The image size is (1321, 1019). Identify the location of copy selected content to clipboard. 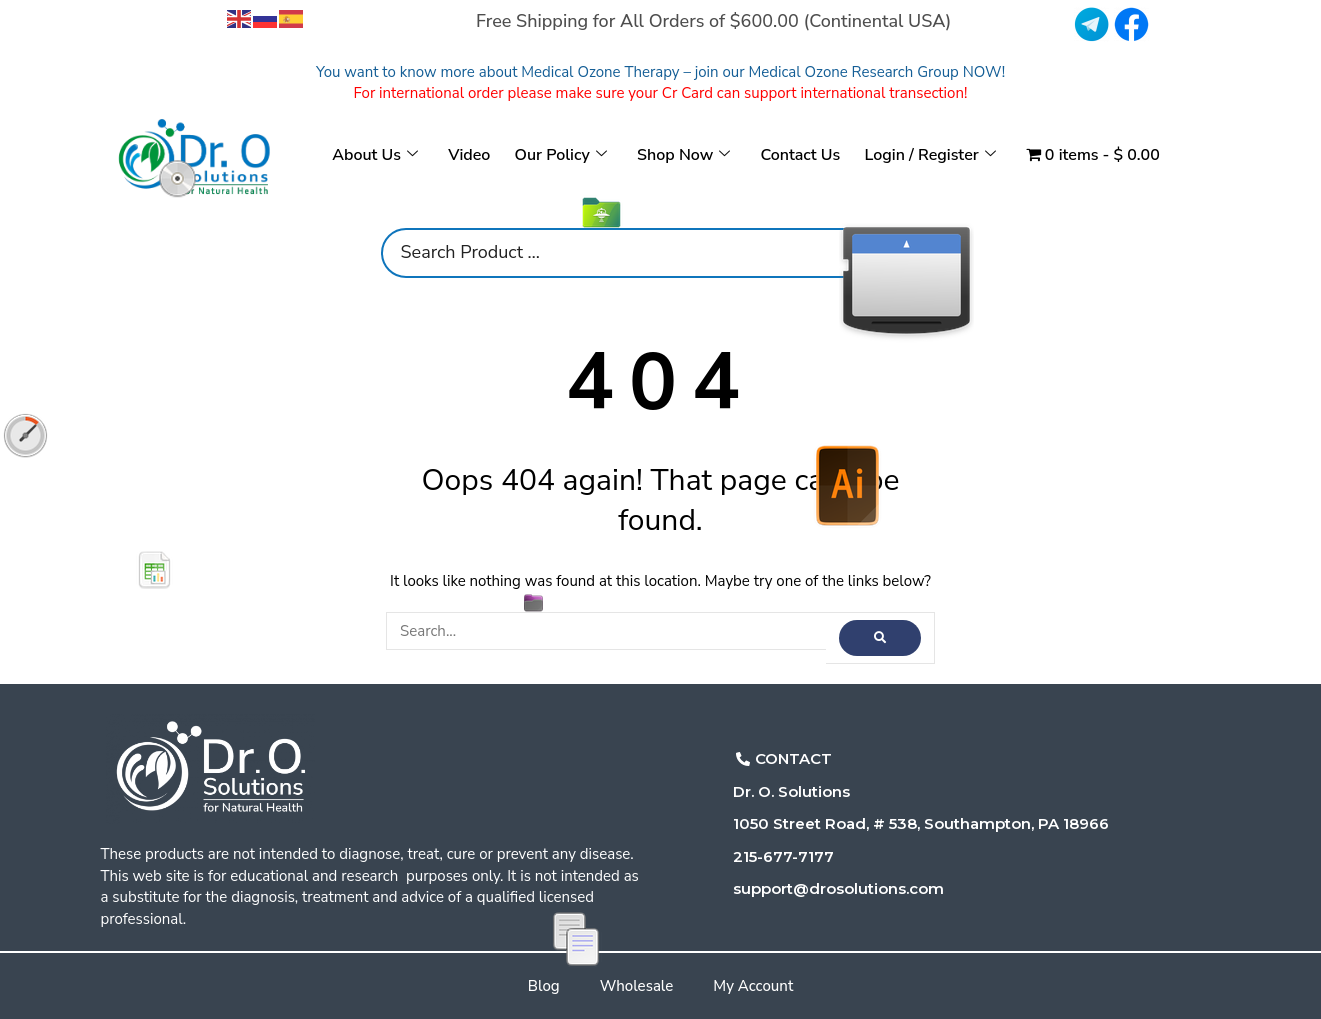
(576, 939).